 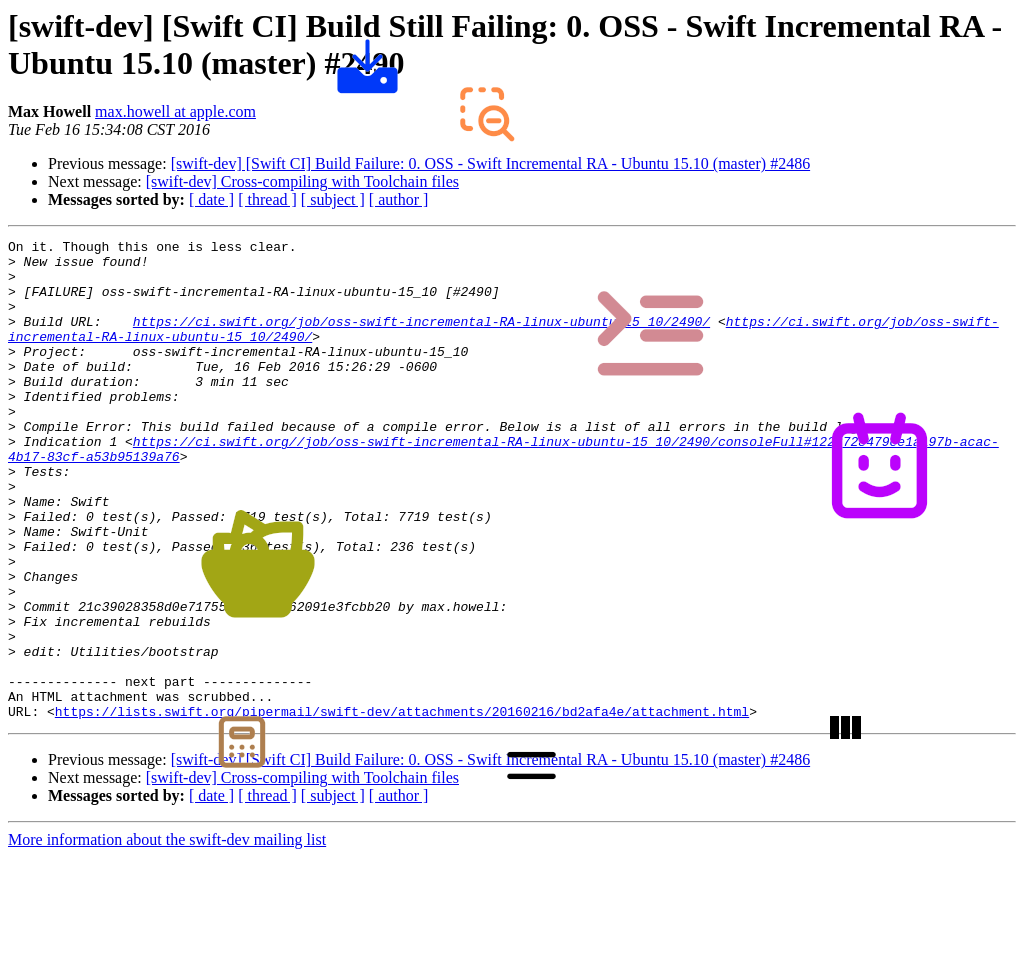 I want to click on zoom out of selected area, so click(x=486, y=113).